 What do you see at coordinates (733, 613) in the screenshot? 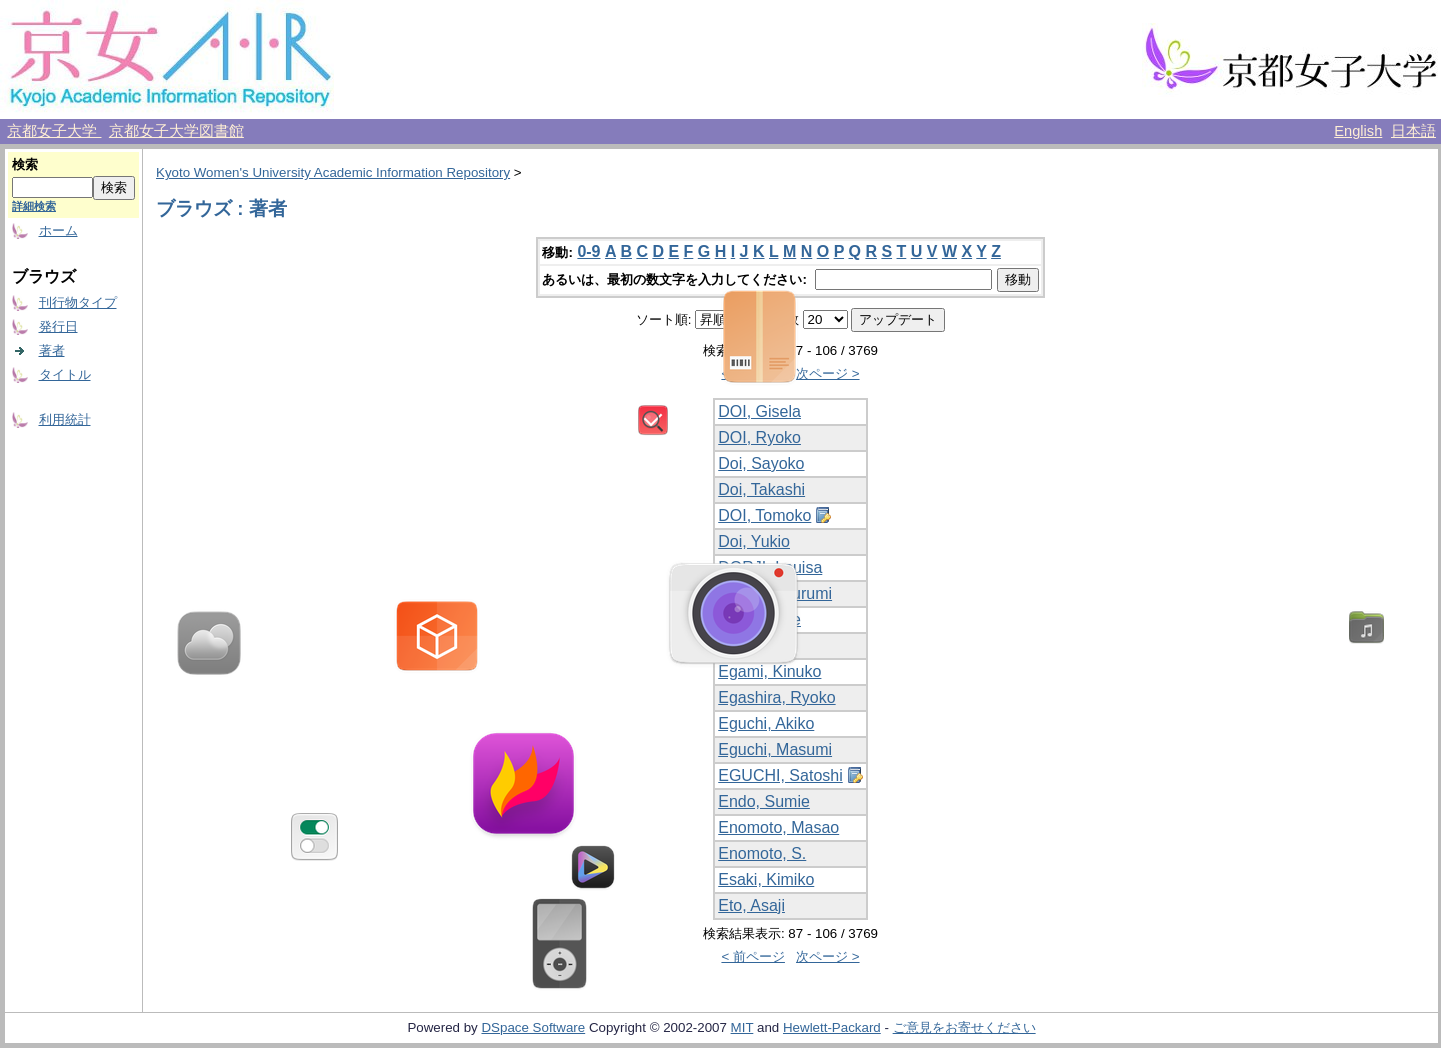
I see `open cheese webcam application` at bounding box center [733, 613].